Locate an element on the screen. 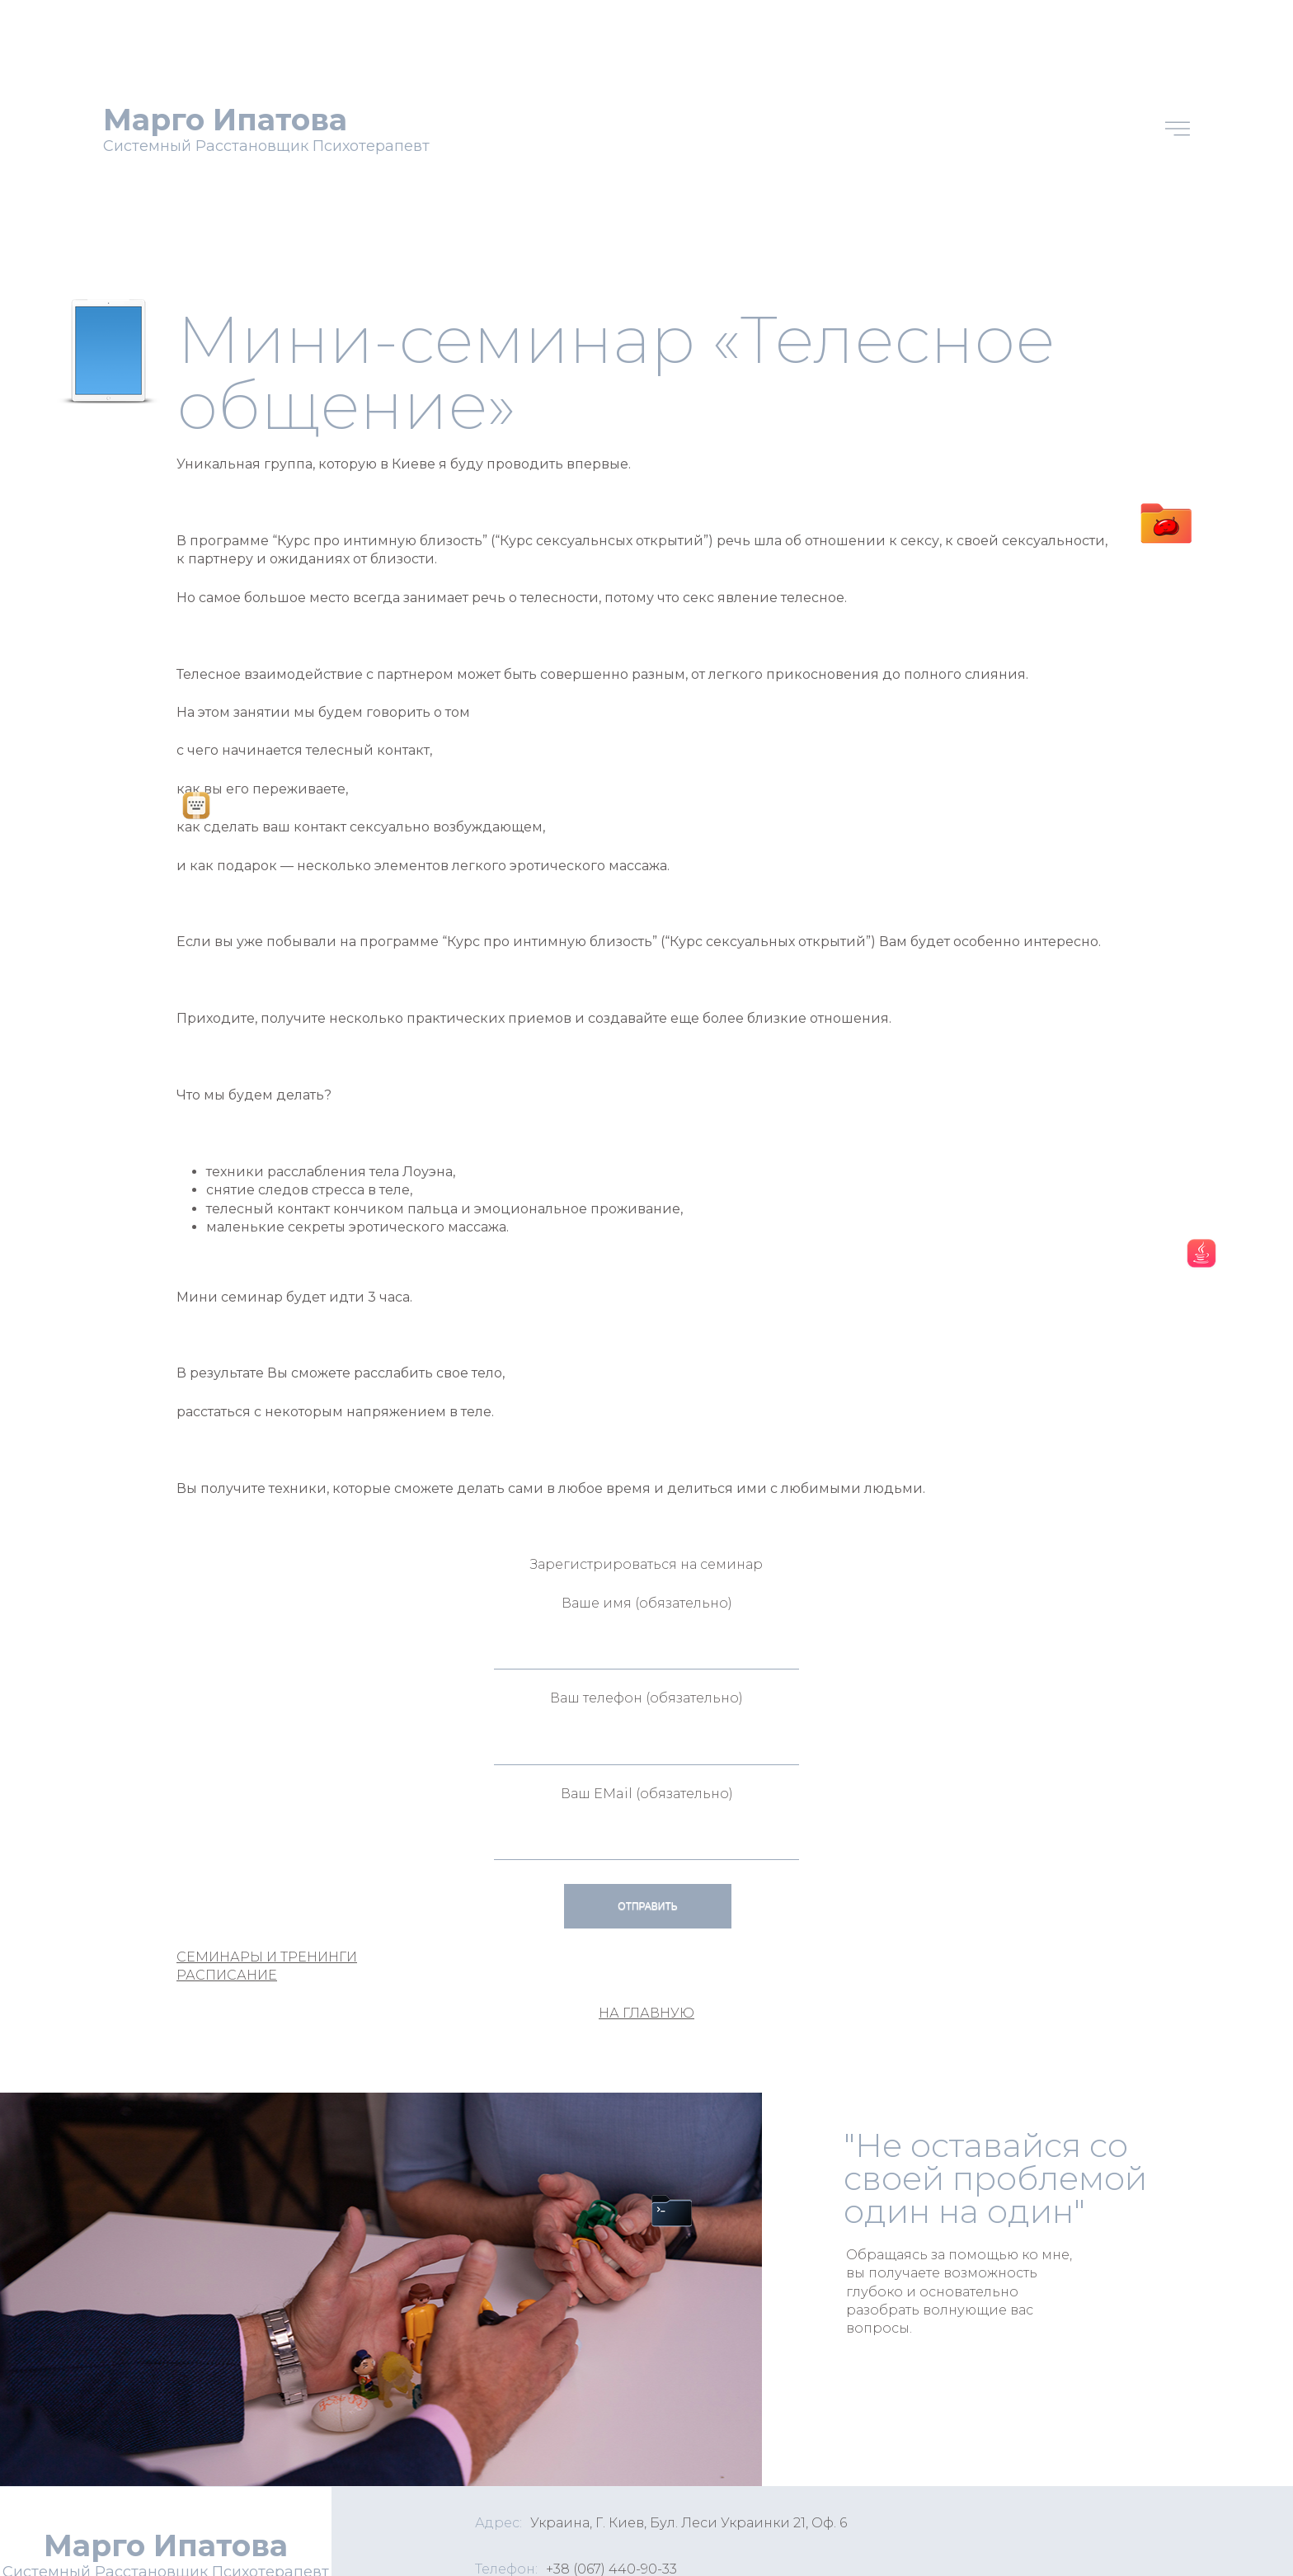 The image size is (1293, 2576). iPad Pro with cellular connectivity is located at coordinates (108, 351).